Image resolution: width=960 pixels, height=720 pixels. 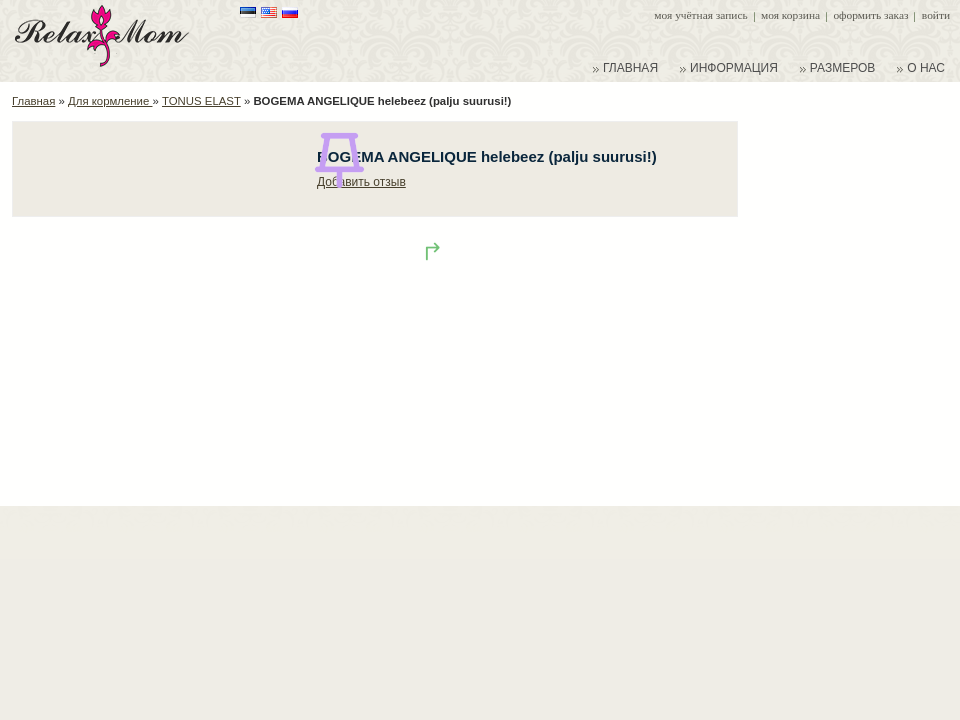 What do you see at coordinates (431, 251) in the screenshot?
I see `reply to a message or forward content` at bounding box center [431, 251].